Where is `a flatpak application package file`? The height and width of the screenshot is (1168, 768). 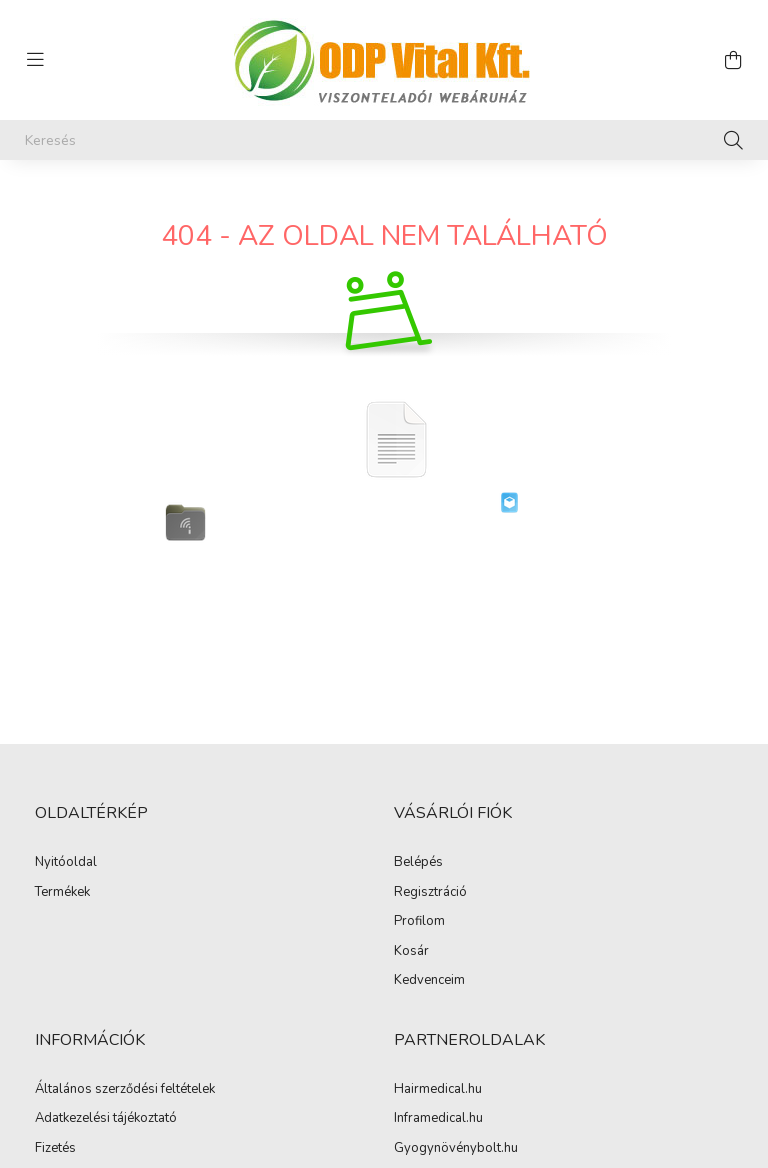 a flatpak application package file is located at coordinates (509, 502).